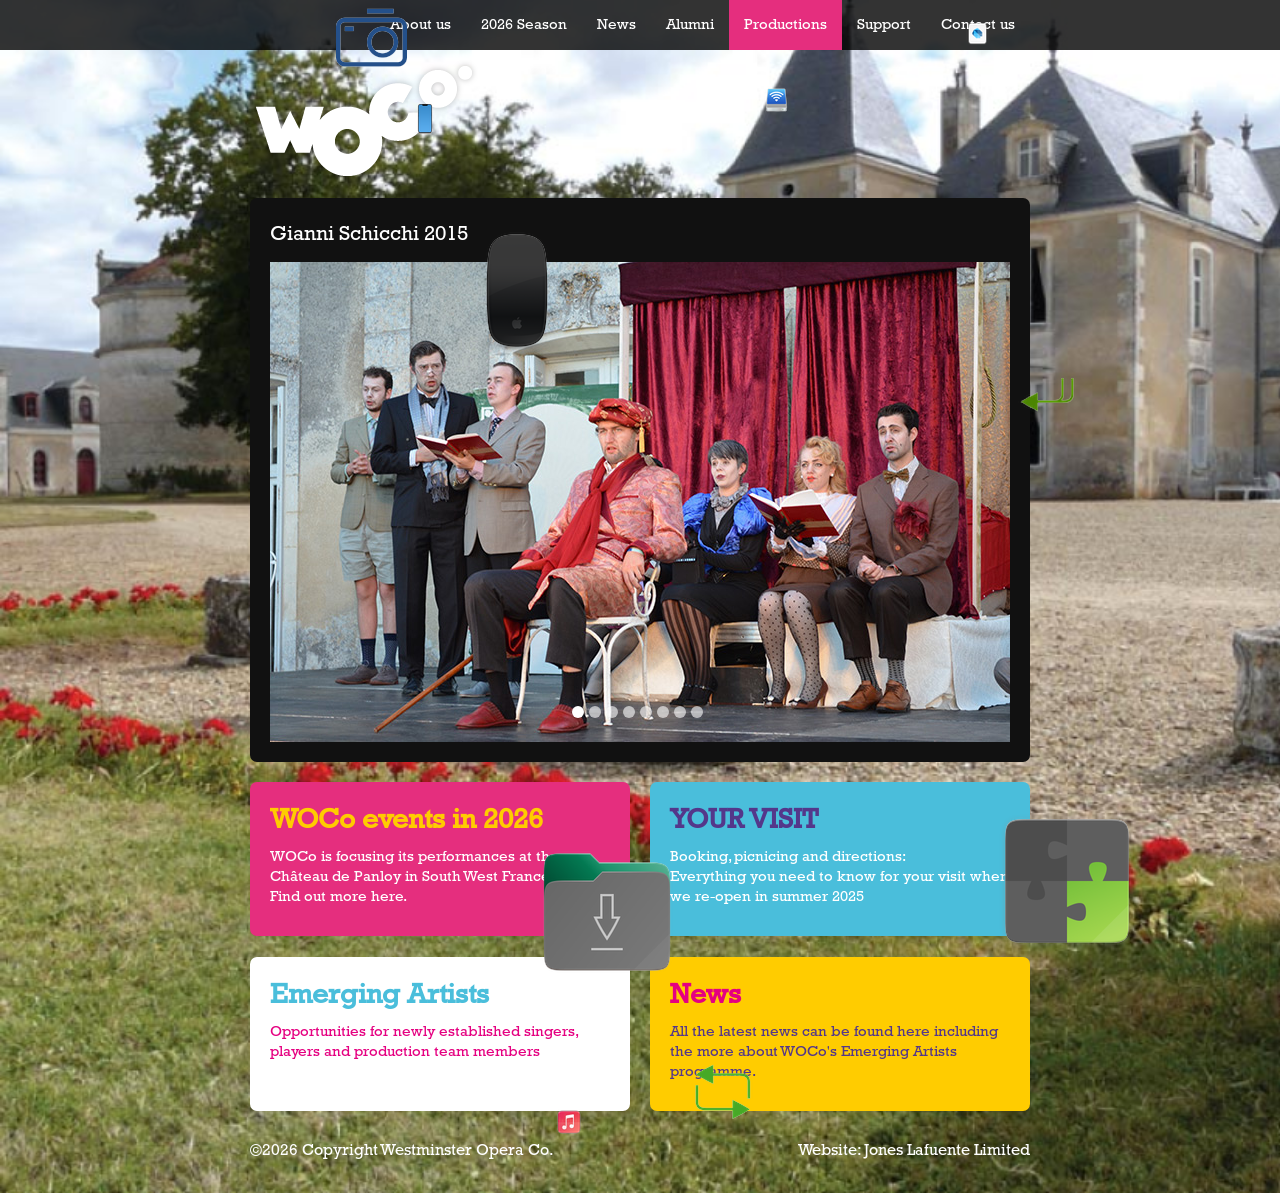 The width and height of the screenshot is (1280, 1193). Describe the element at coordinates (776, 100) in the screenshot. I see `access a wireless network drive` at that location.